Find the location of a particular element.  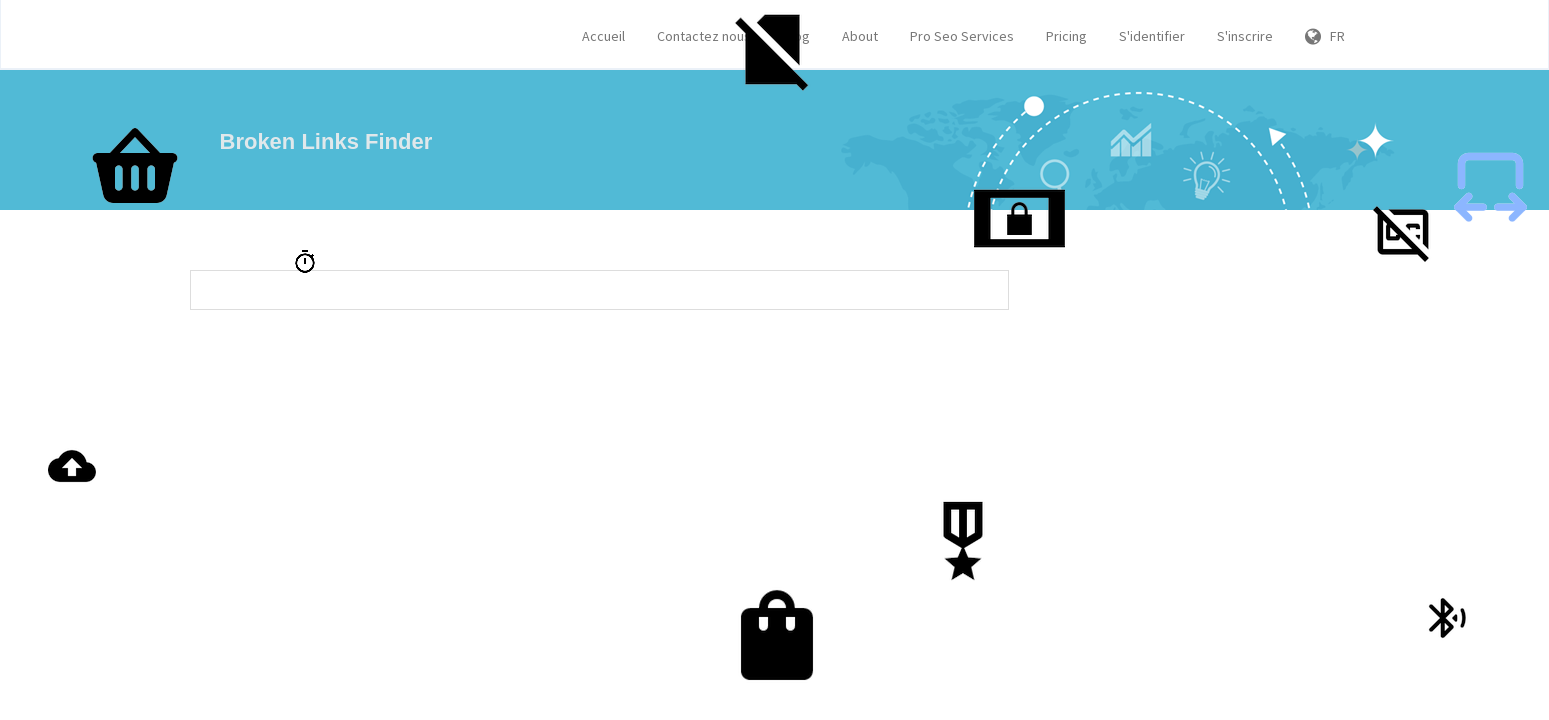

auto-fit content to available width is located at coordinates (1490, 185).